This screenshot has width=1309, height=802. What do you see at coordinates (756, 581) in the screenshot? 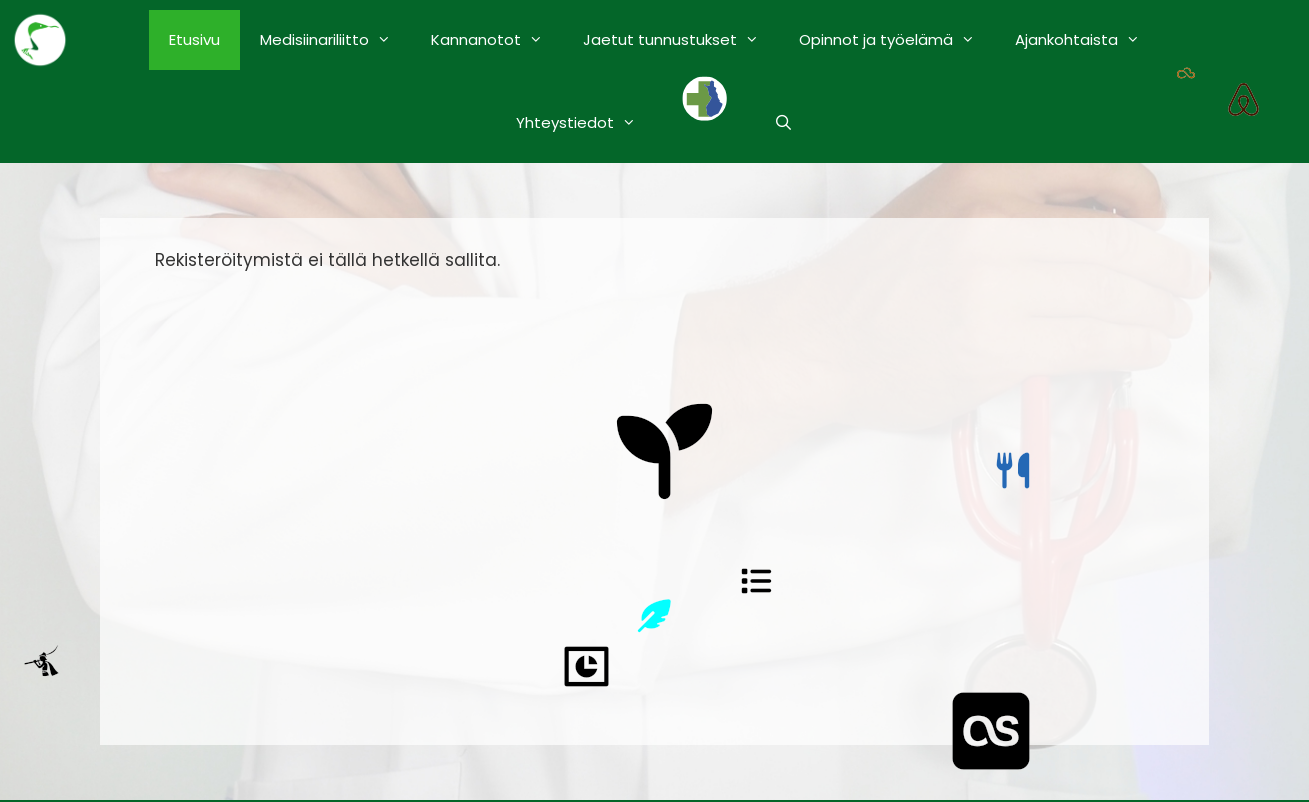
I see `view items in list format` at bounding box center [756, 581].